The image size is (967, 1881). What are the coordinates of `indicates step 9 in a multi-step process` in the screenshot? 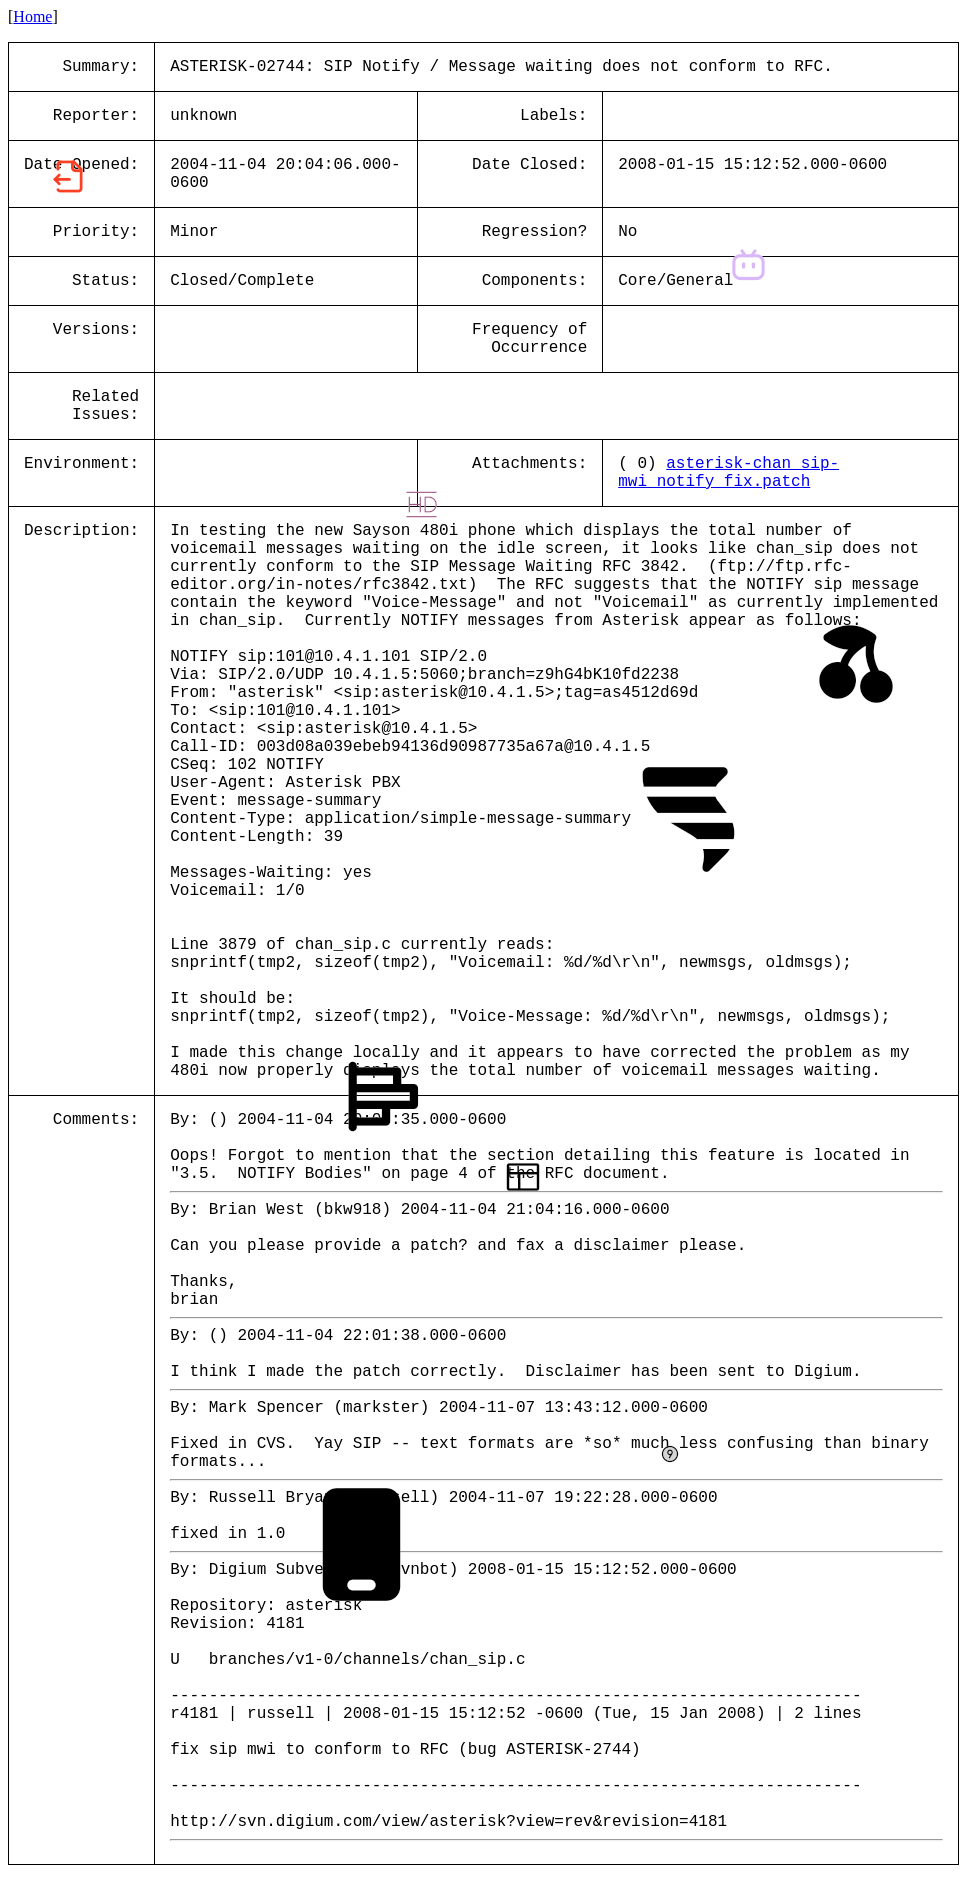 It's located at (670, 1454).